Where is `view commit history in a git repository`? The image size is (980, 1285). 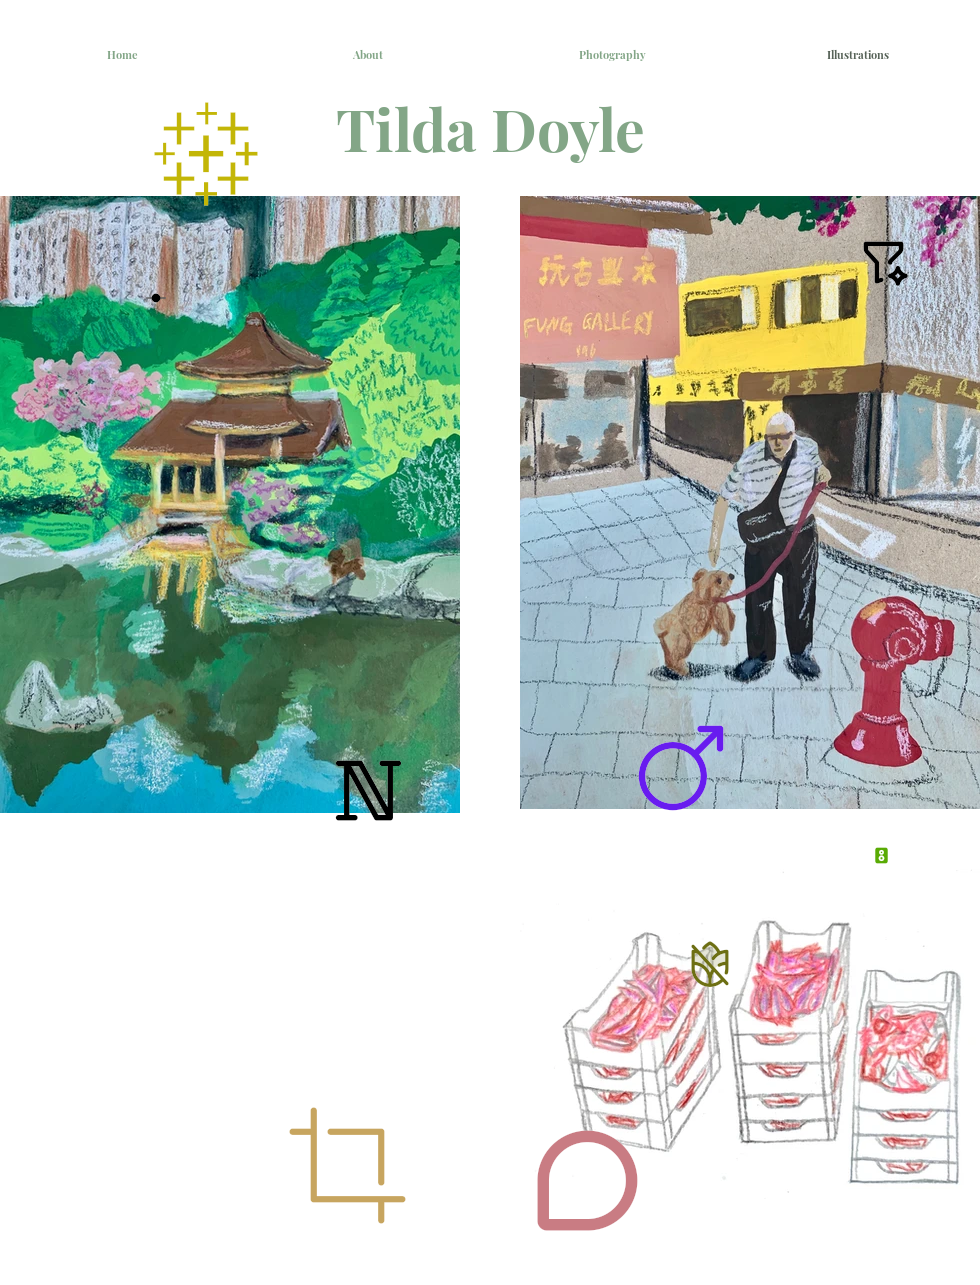 view commit history in a git repository is located at coordinates (156, 298).